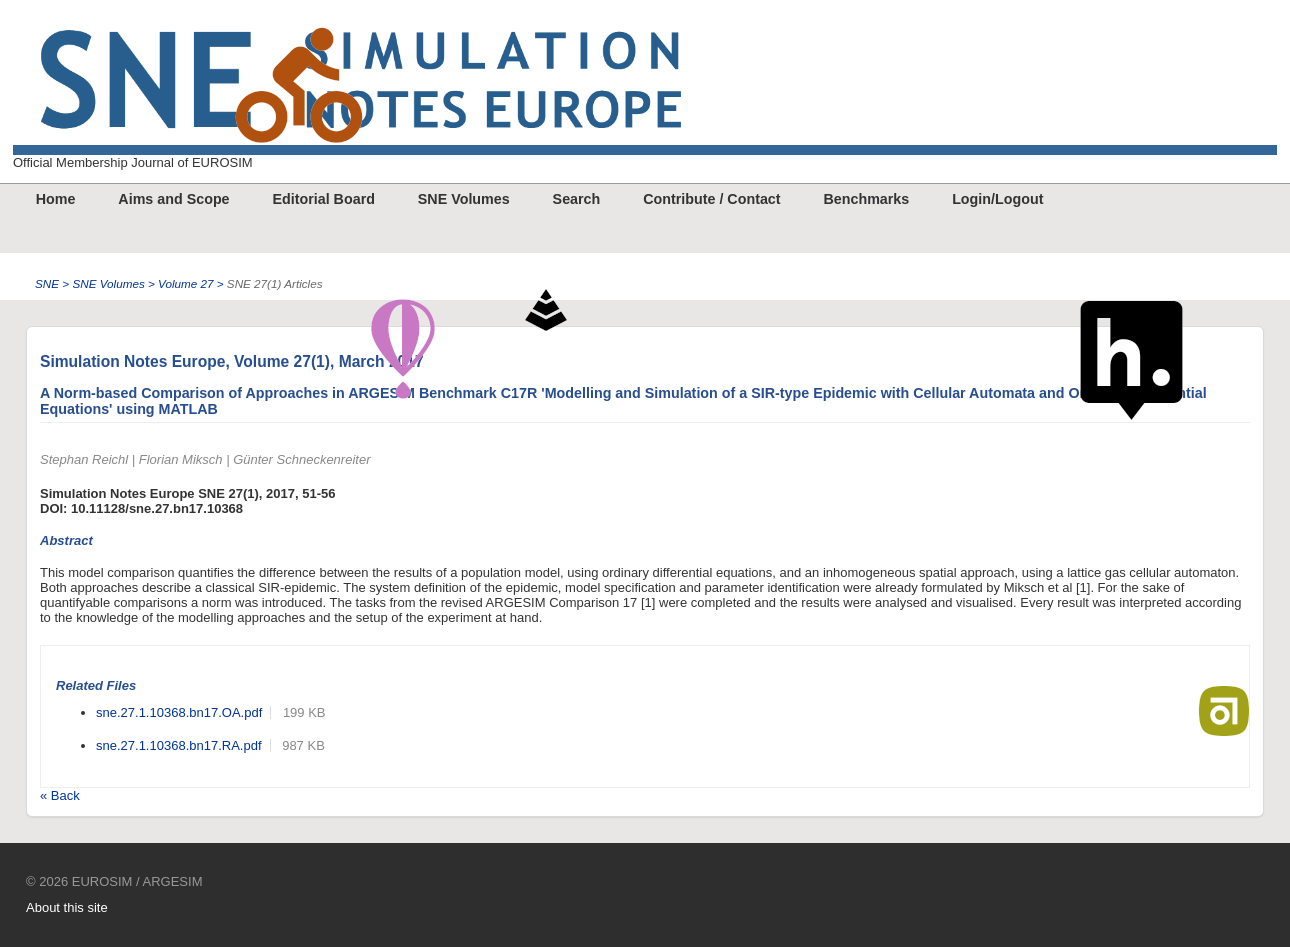 This screenshot has width=1290, height=947. Describe the element at coordinates (1224, 711) in the screenshot. I see `abstract app logo` at that location.